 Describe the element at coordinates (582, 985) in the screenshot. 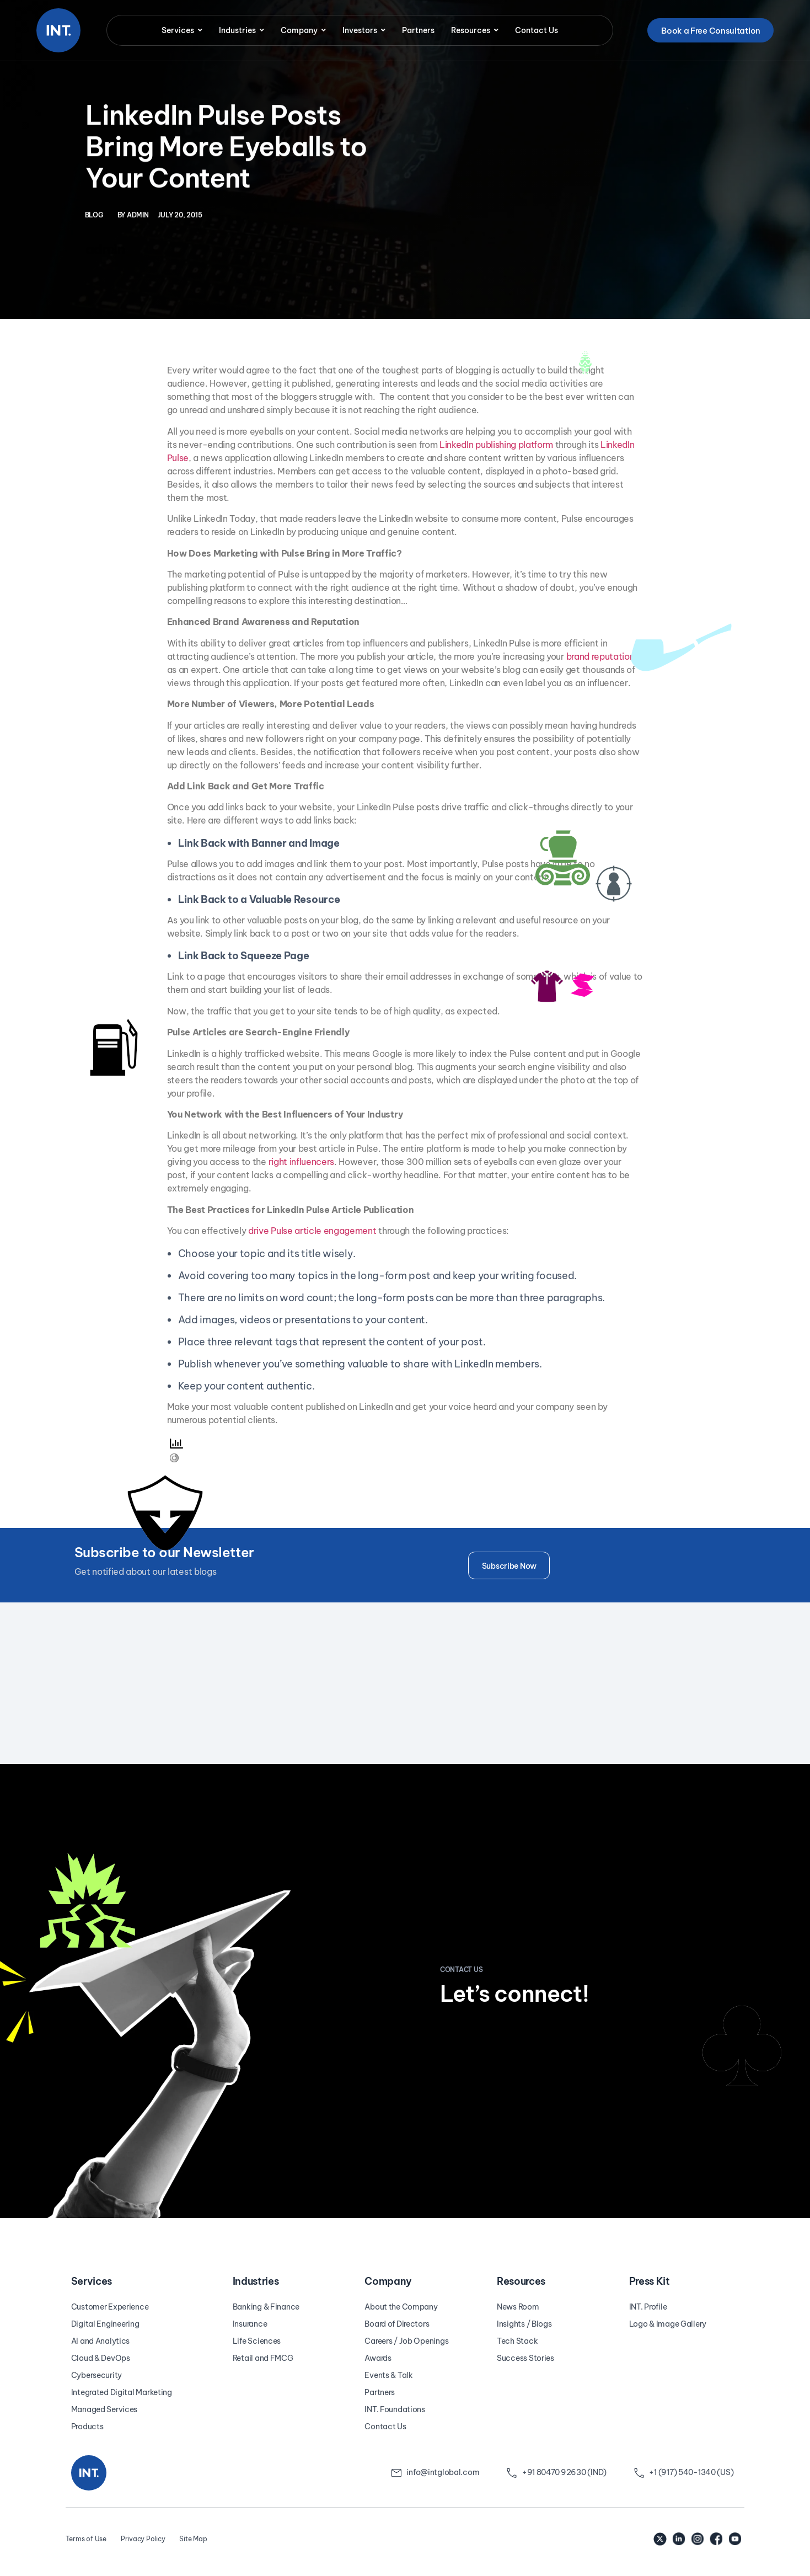

I see `view document or note` at that location.